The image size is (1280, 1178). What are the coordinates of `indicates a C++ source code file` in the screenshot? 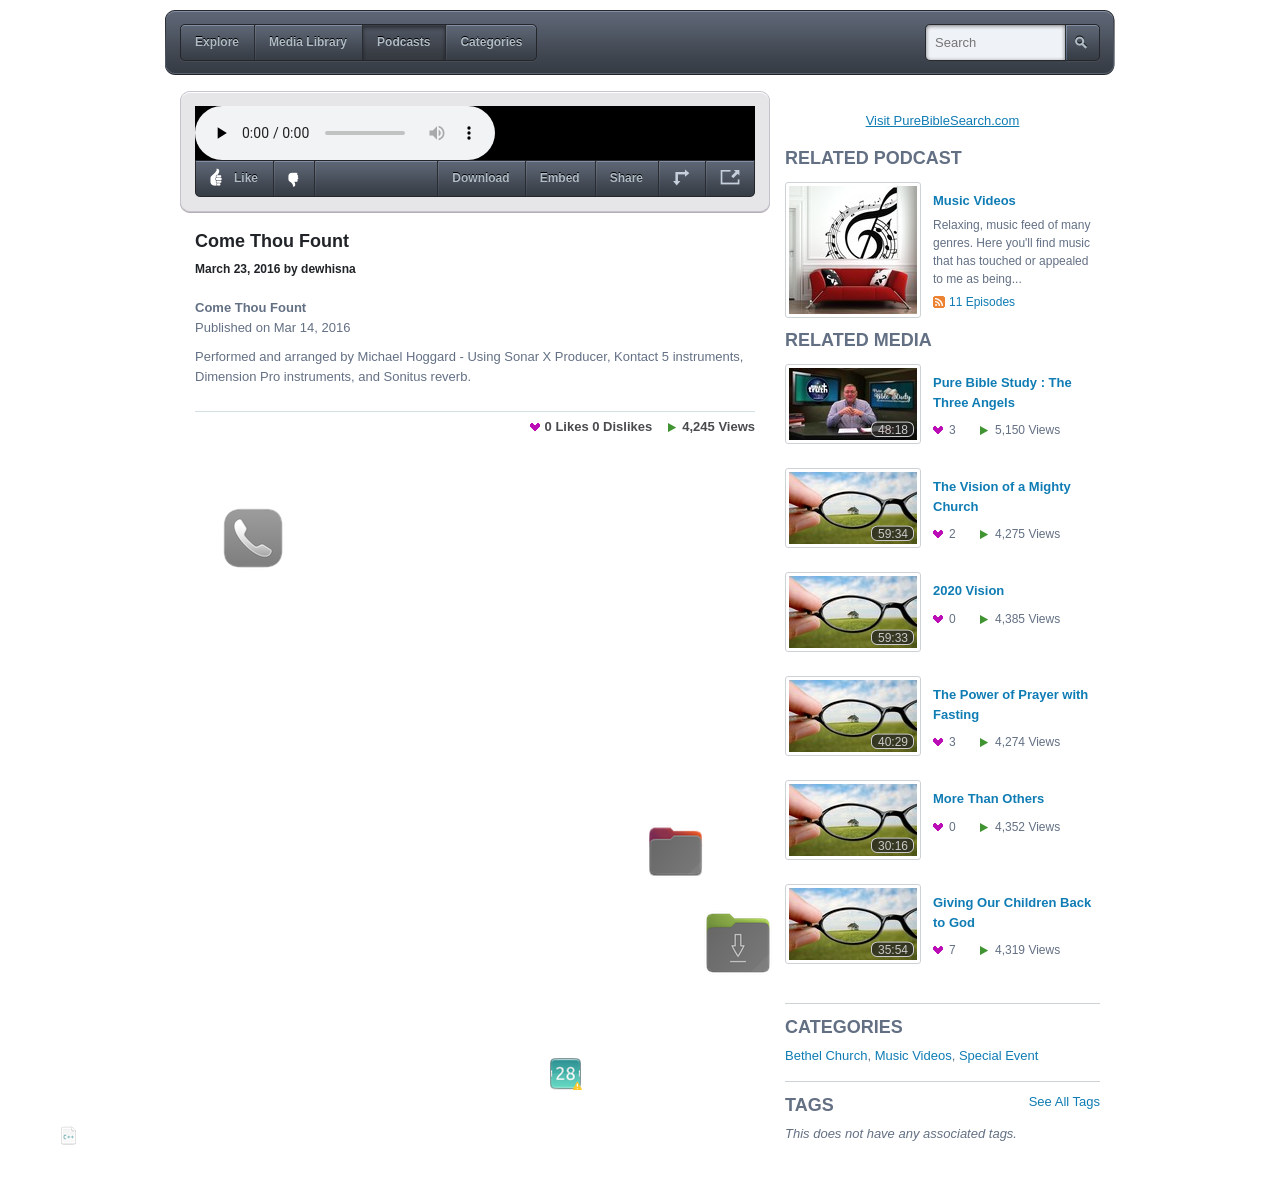 It's located at (68, 1135).